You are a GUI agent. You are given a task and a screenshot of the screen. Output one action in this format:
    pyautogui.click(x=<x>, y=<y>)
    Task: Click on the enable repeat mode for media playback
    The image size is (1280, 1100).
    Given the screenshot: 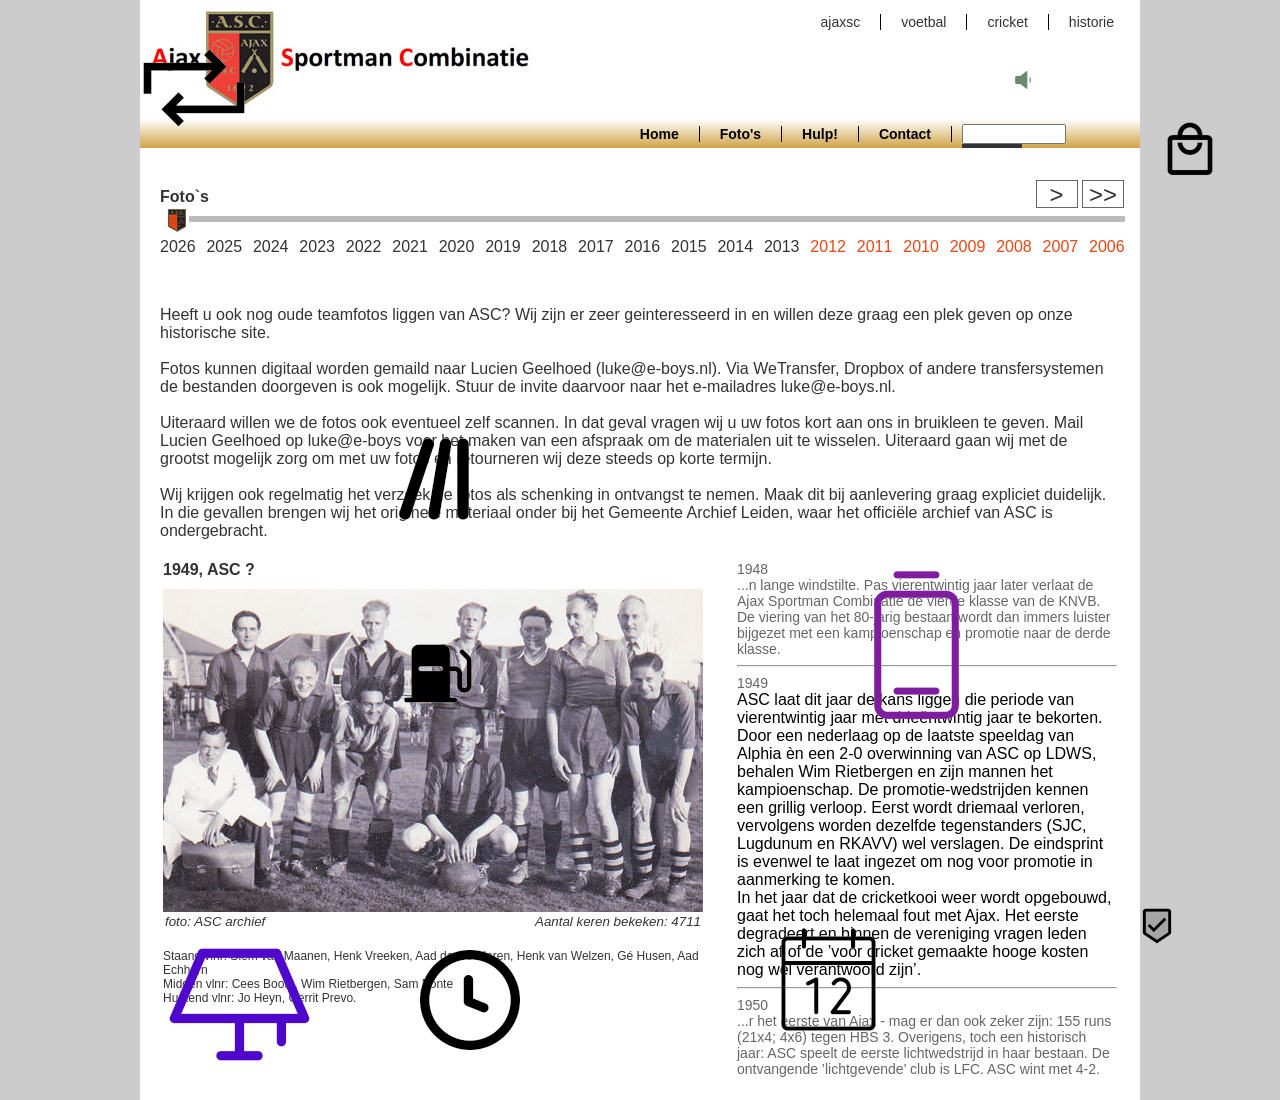 What is the action you would take?
    pyautogui.click(x=194, y=88)
    